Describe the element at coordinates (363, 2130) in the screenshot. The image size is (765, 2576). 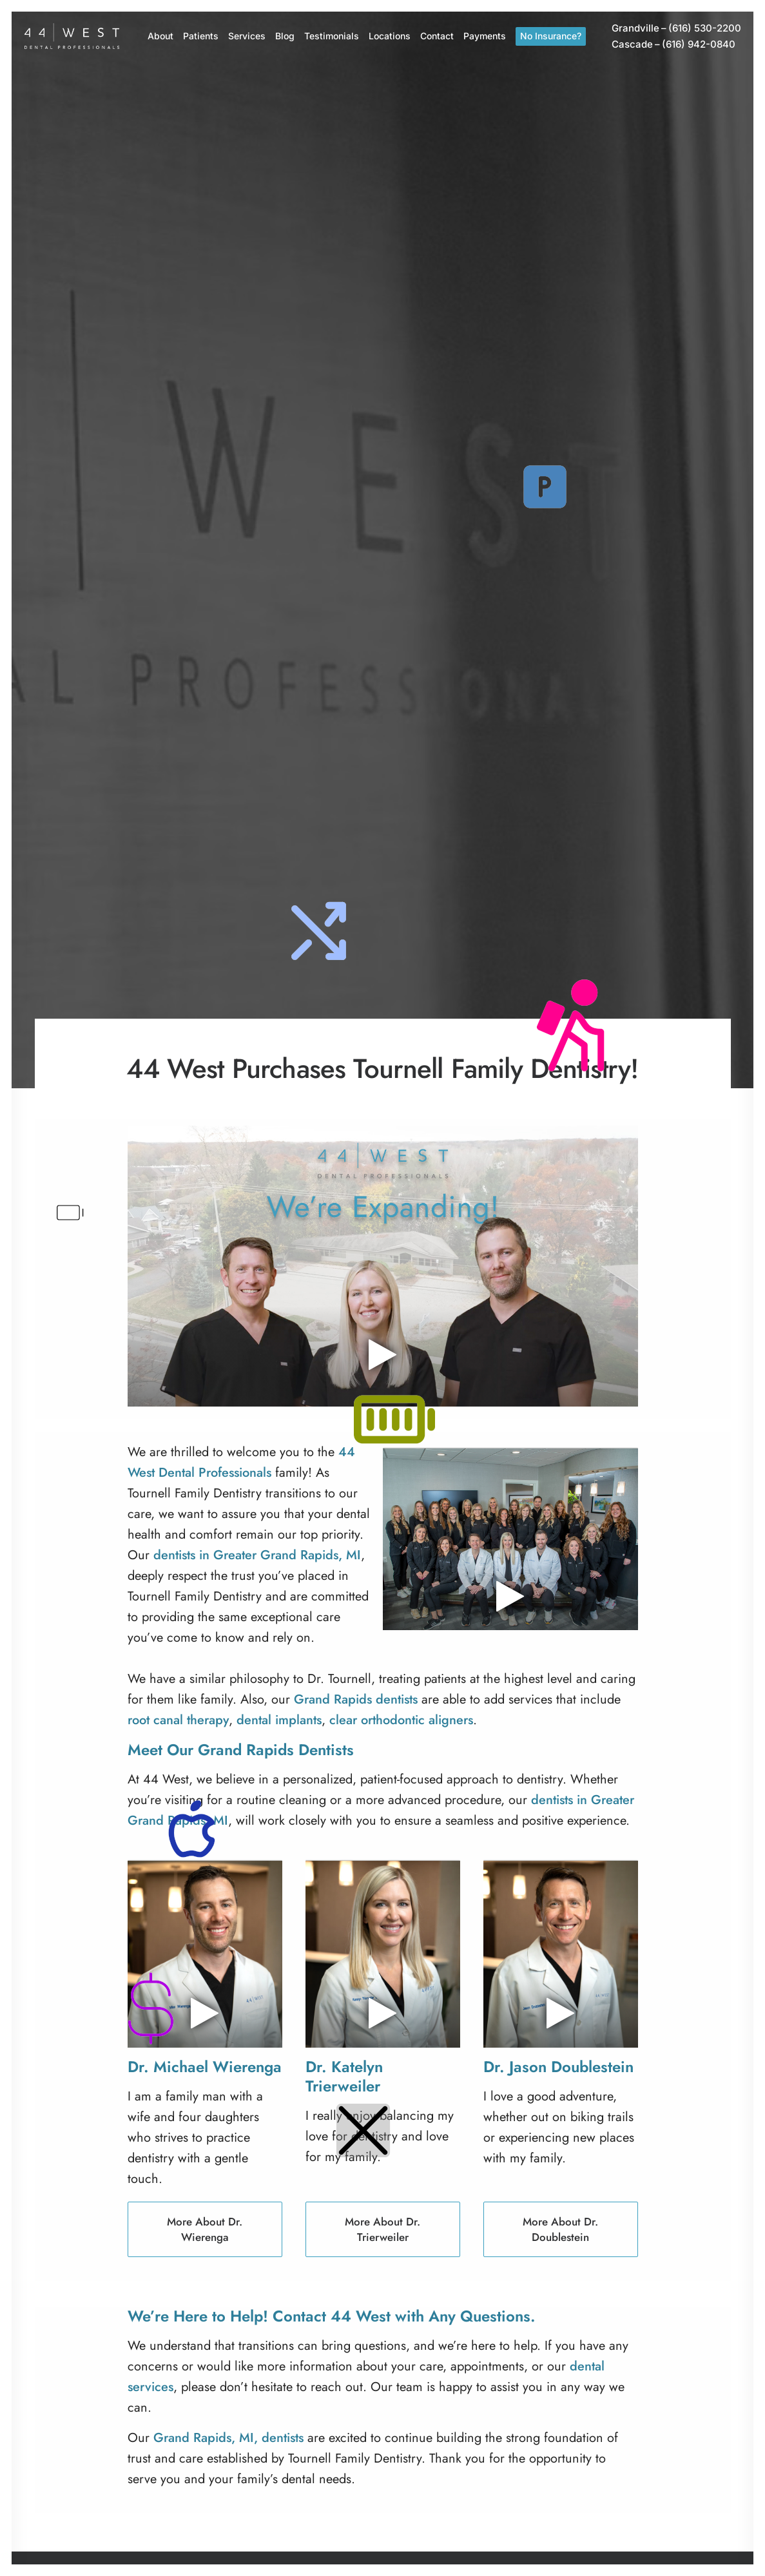
I see `close the current window or dialog` at that location.